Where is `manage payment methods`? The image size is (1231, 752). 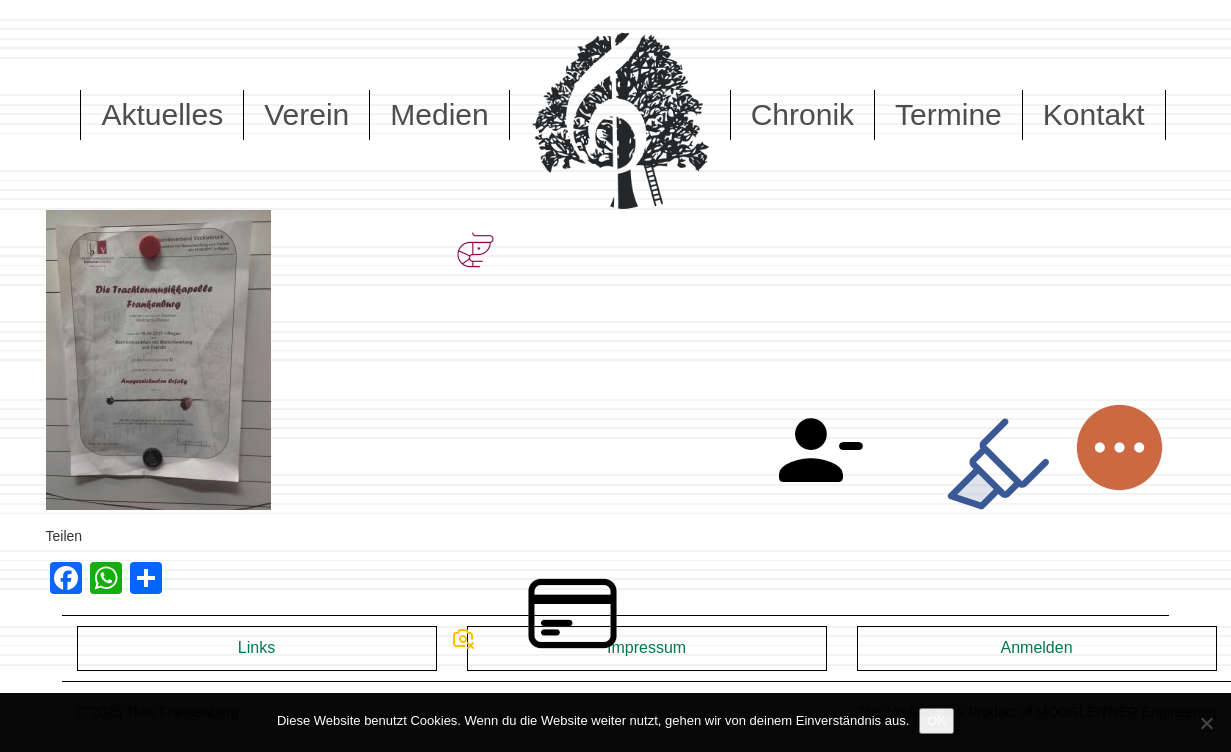
manage payment methods is located at coordinates (572, 613).